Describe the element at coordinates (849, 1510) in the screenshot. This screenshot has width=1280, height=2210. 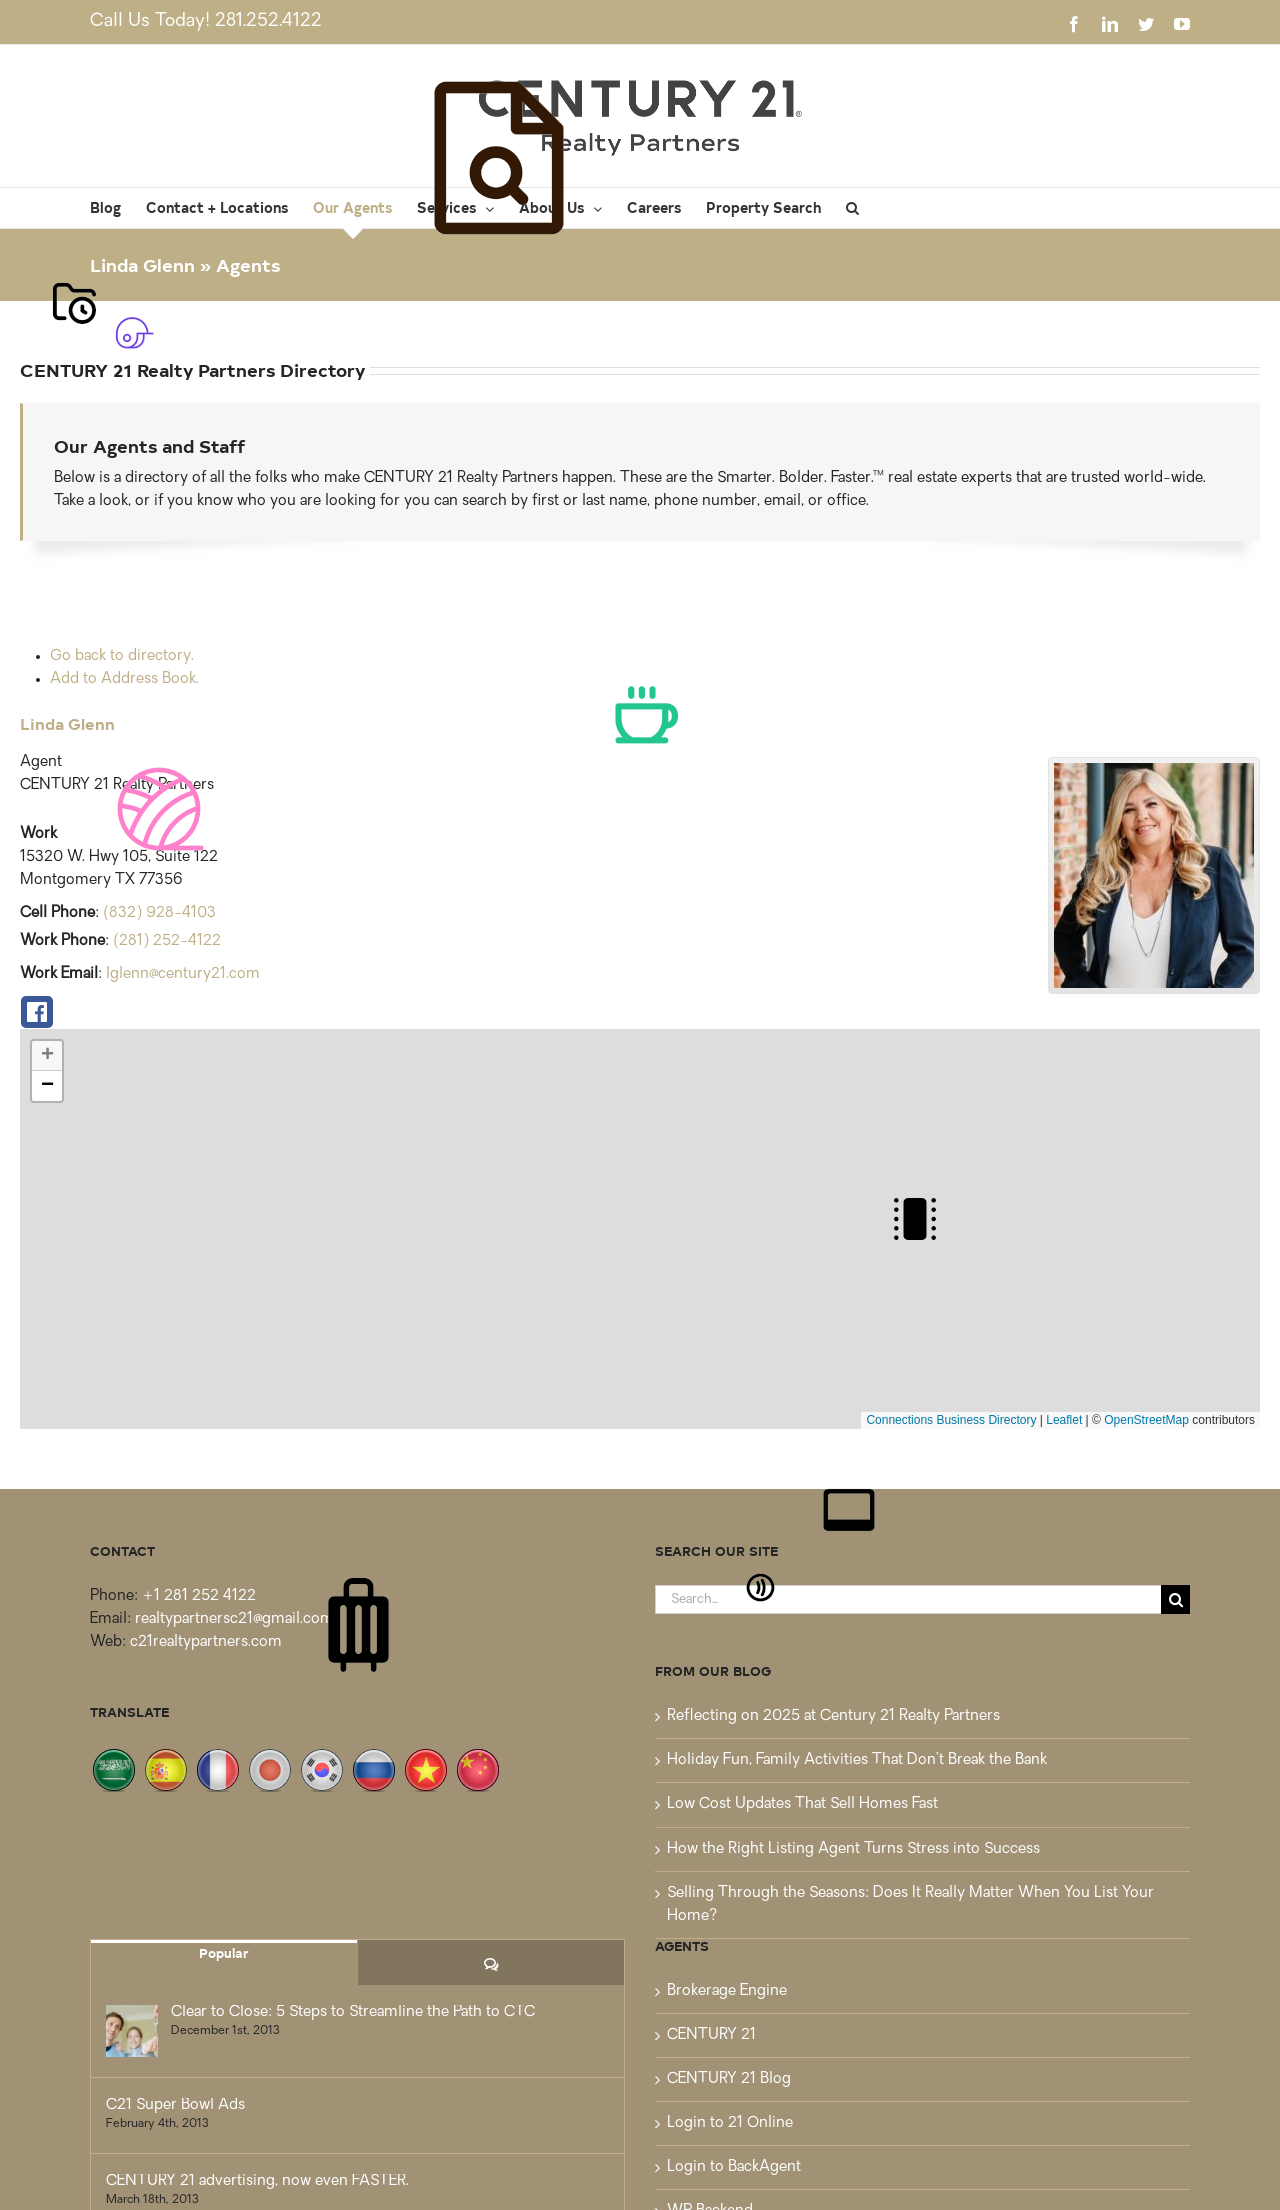
I see `video player with subtitle or caption bar` at that location.